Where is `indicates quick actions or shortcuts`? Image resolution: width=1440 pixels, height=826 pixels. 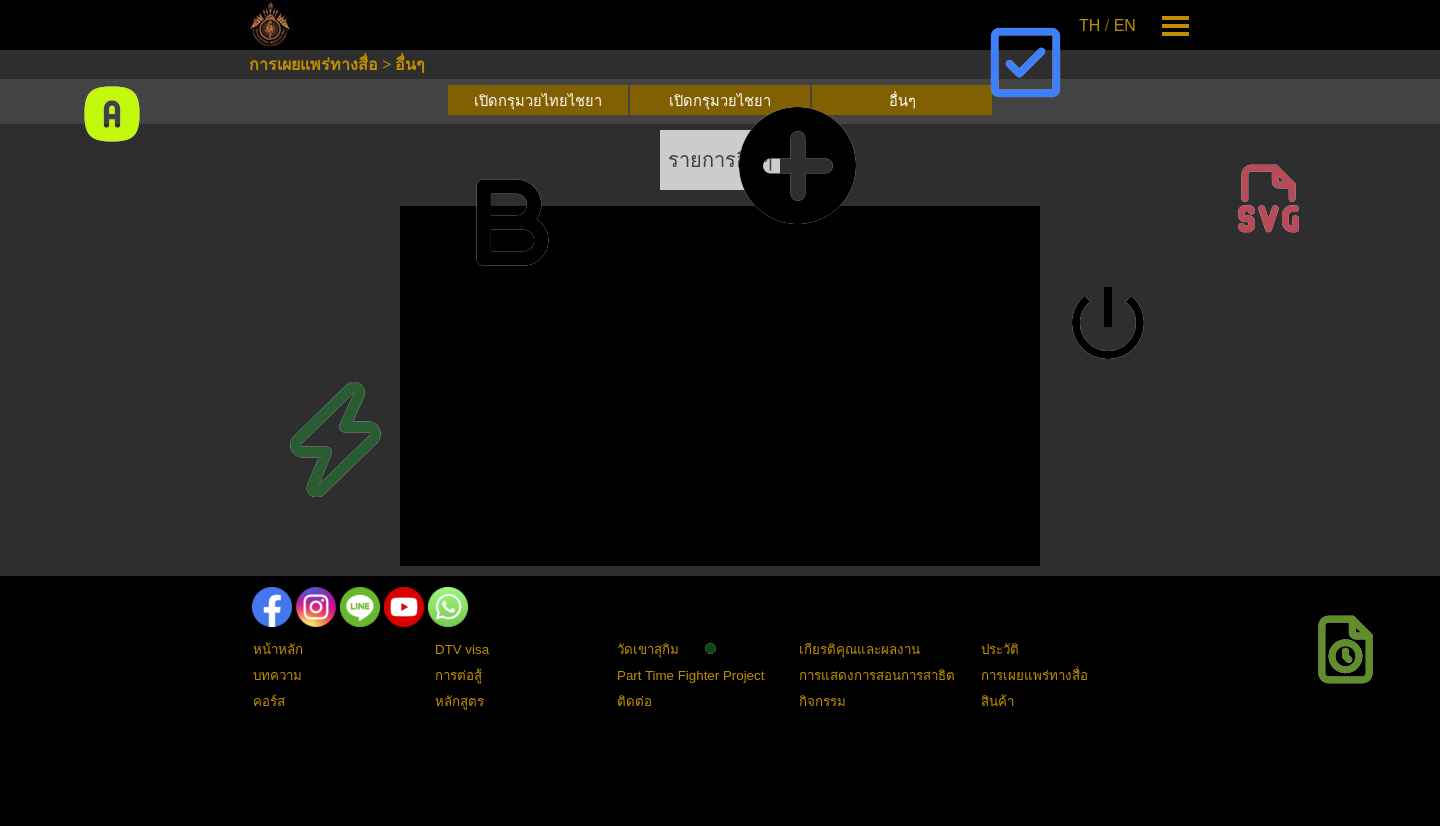 indicates quick actions or shortcuts is located at coordinates (335, 439).